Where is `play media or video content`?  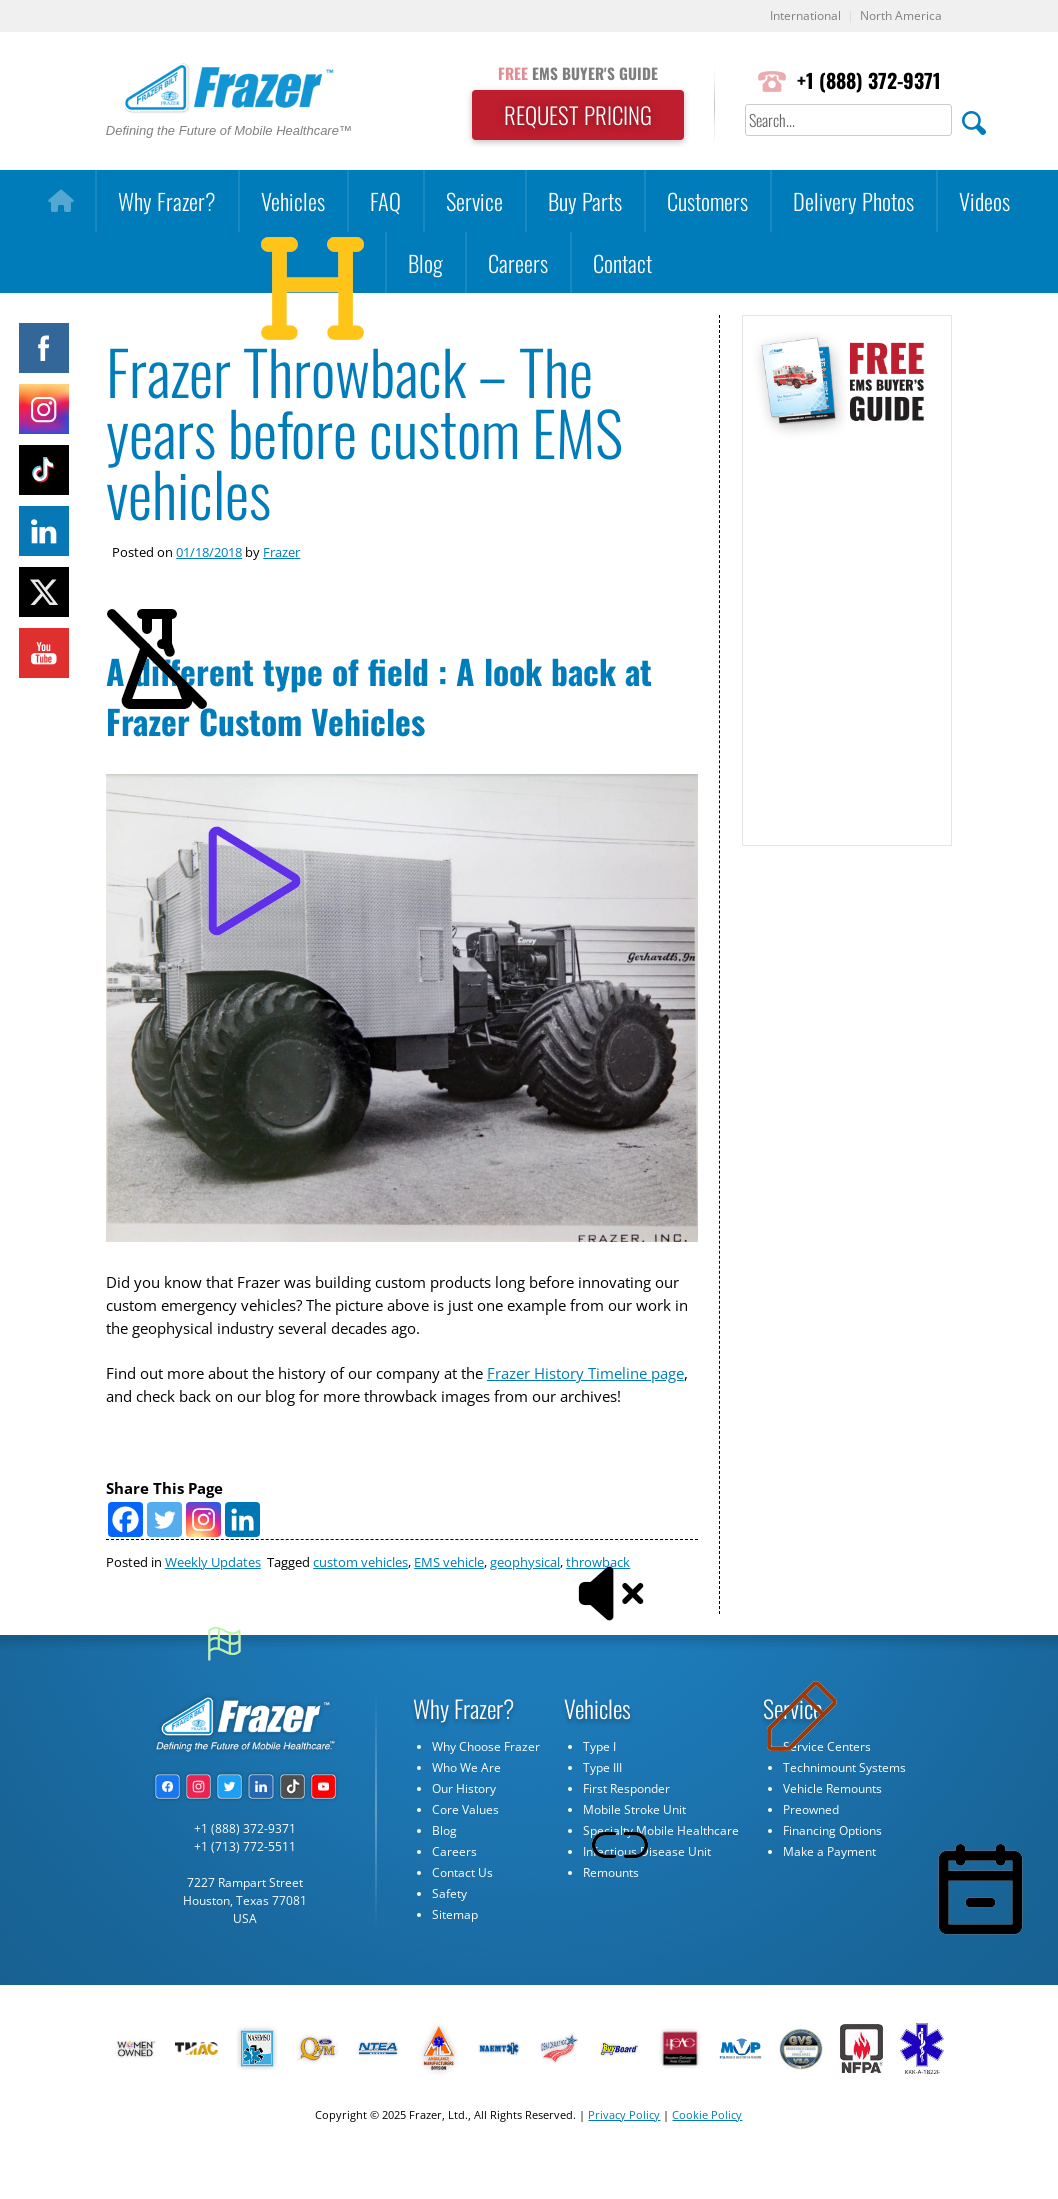 play media or video content is located at coordinates (242, 881).